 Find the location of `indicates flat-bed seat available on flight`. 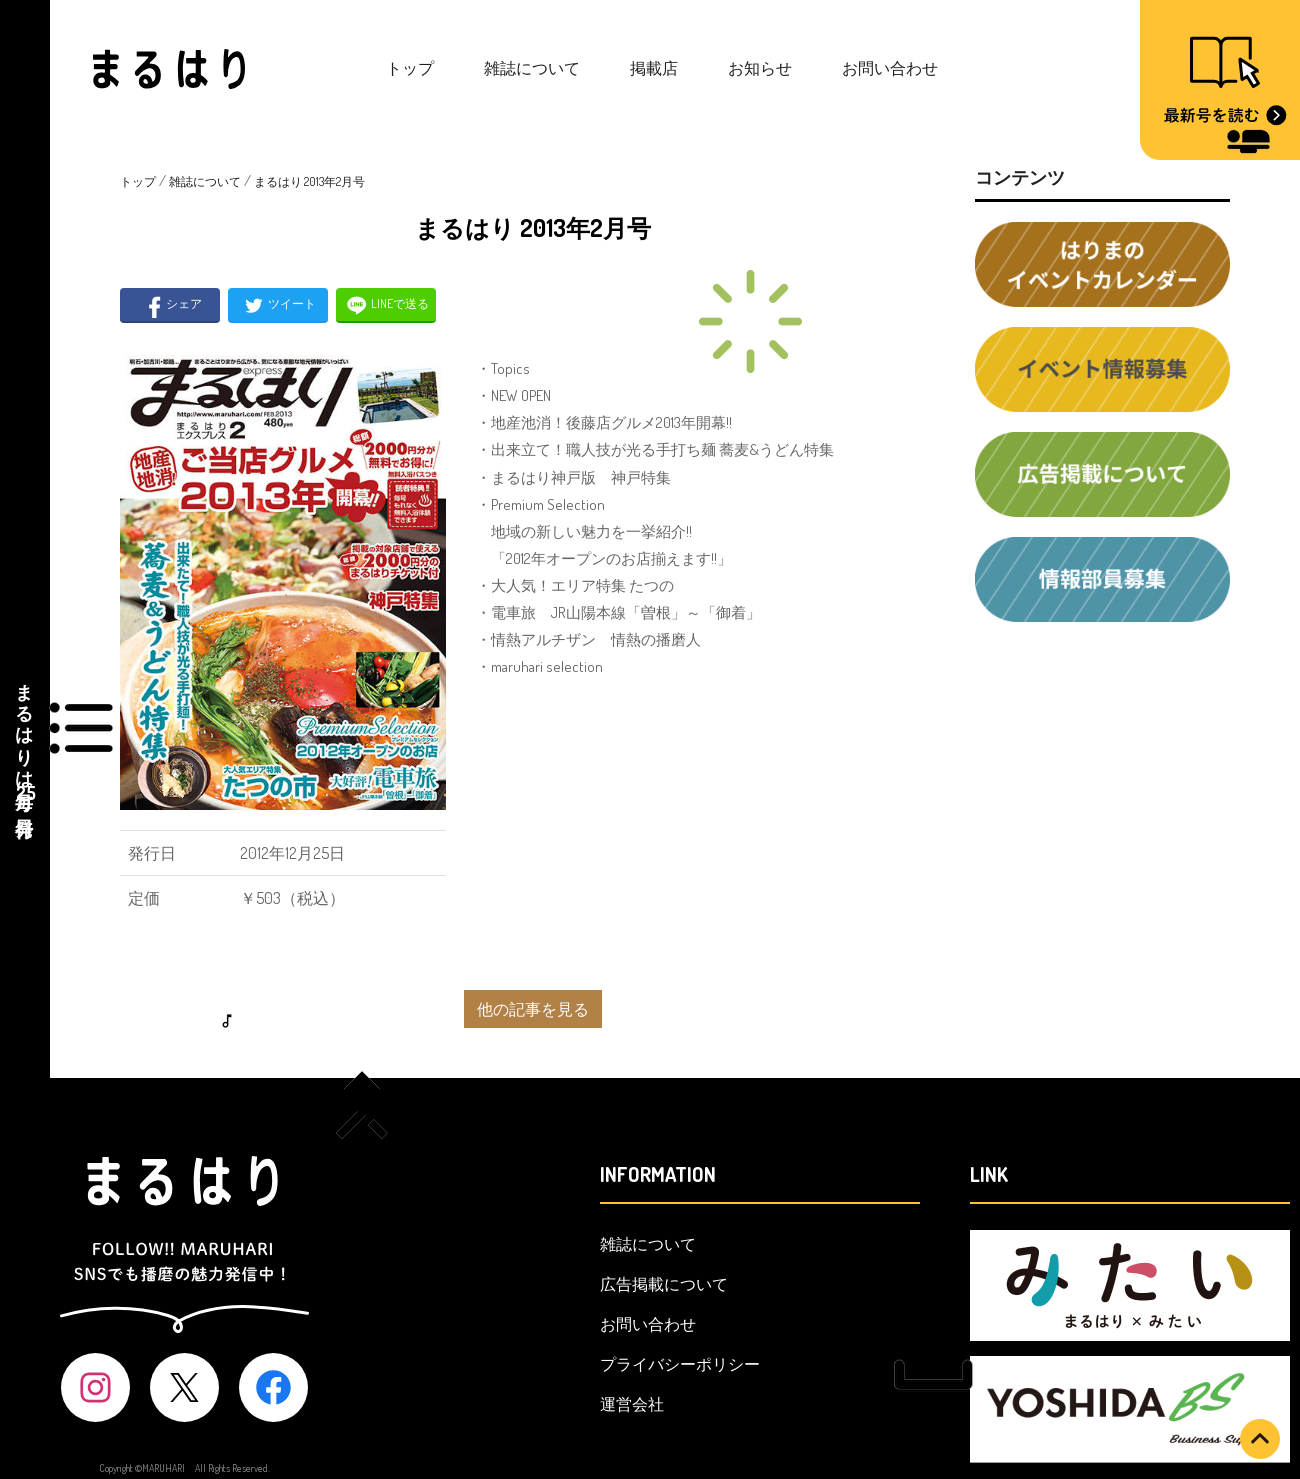

indicates flat-bed seat available on flight is located at coordinates (1248, 140).